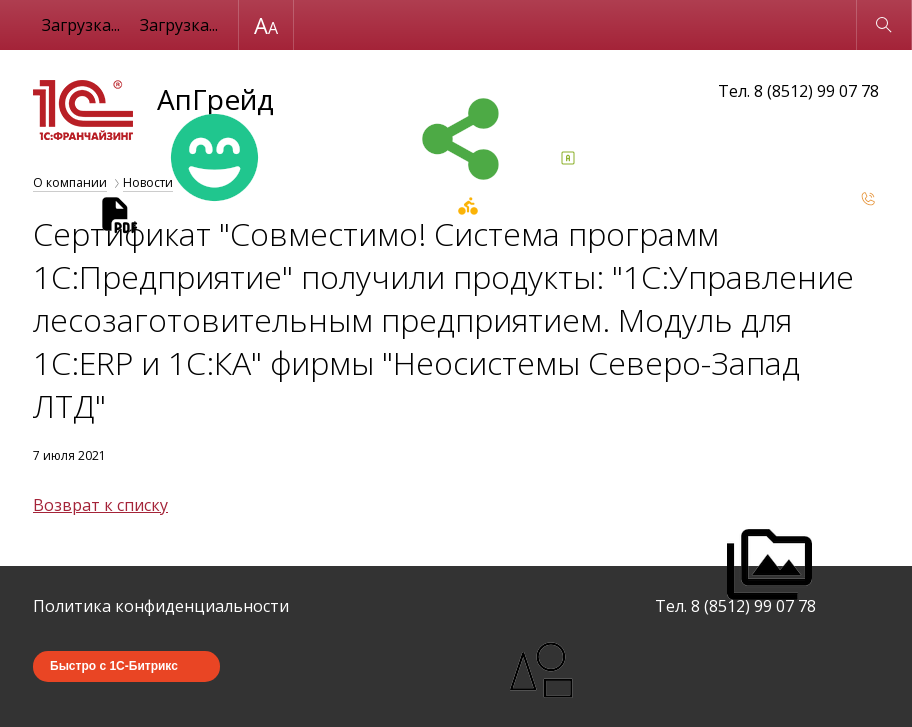 The image size is (912, 727). Describe the element at coordinates (769, 564) in the screenshot. I see `access photo and media library` at that location.